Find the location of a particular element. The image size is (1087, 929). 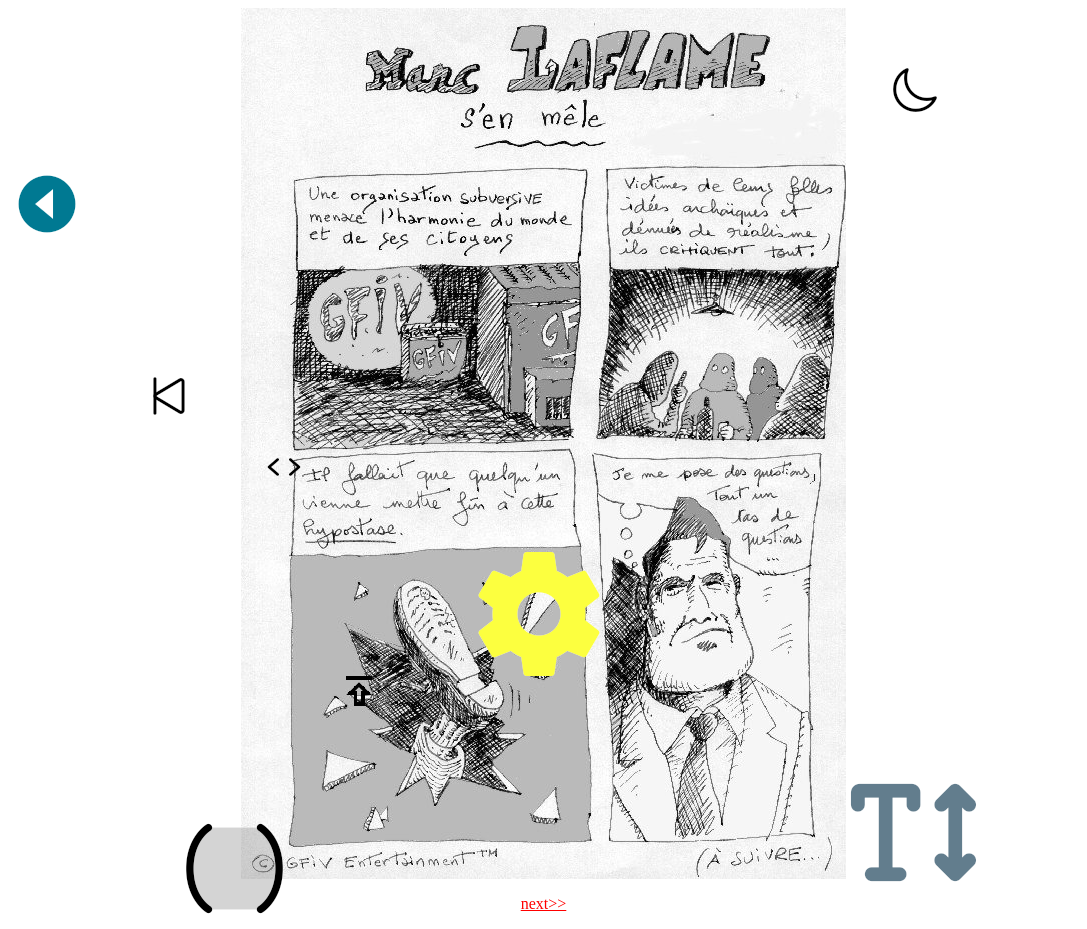

publish or upload content is located at coordinates (359, 691).